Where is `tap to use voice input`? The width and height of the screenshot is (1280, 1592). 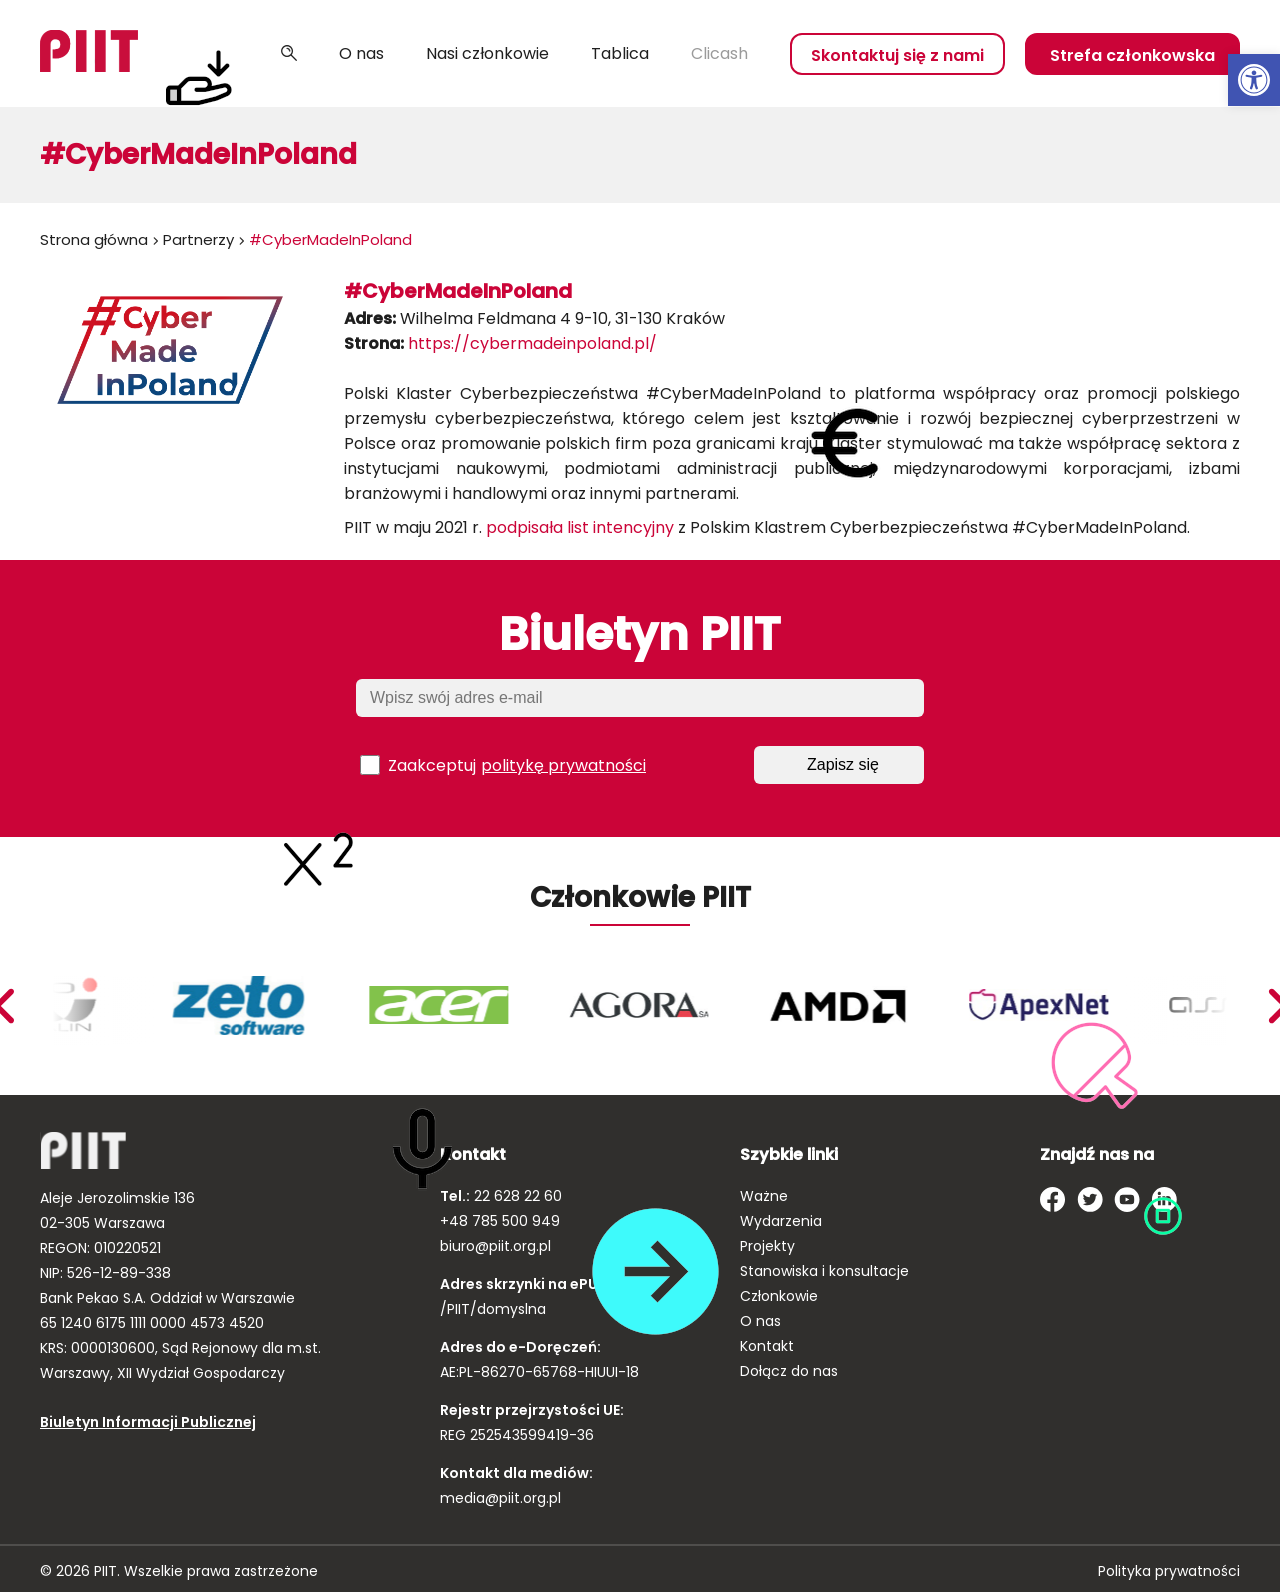 tap to use voice input is located at coordinates (422, 1146).